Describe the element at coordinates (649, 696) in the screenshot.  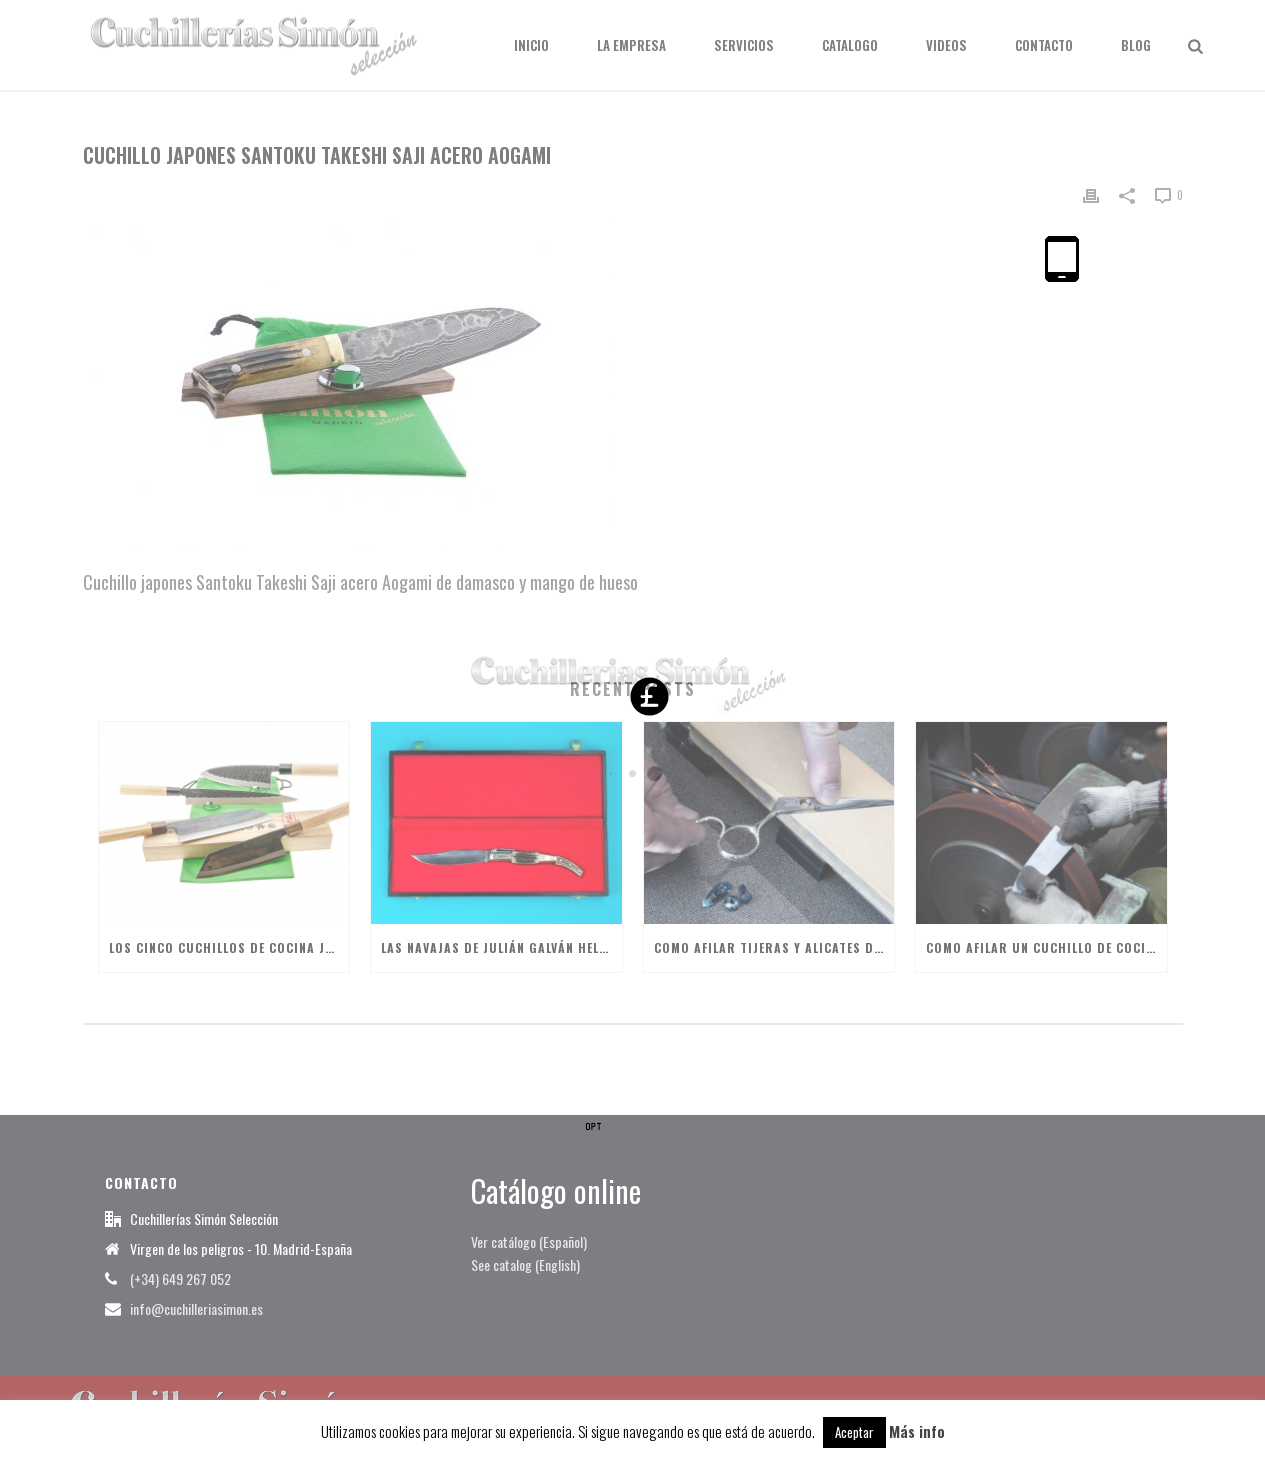
I see `view prices in British pounds` at that location.